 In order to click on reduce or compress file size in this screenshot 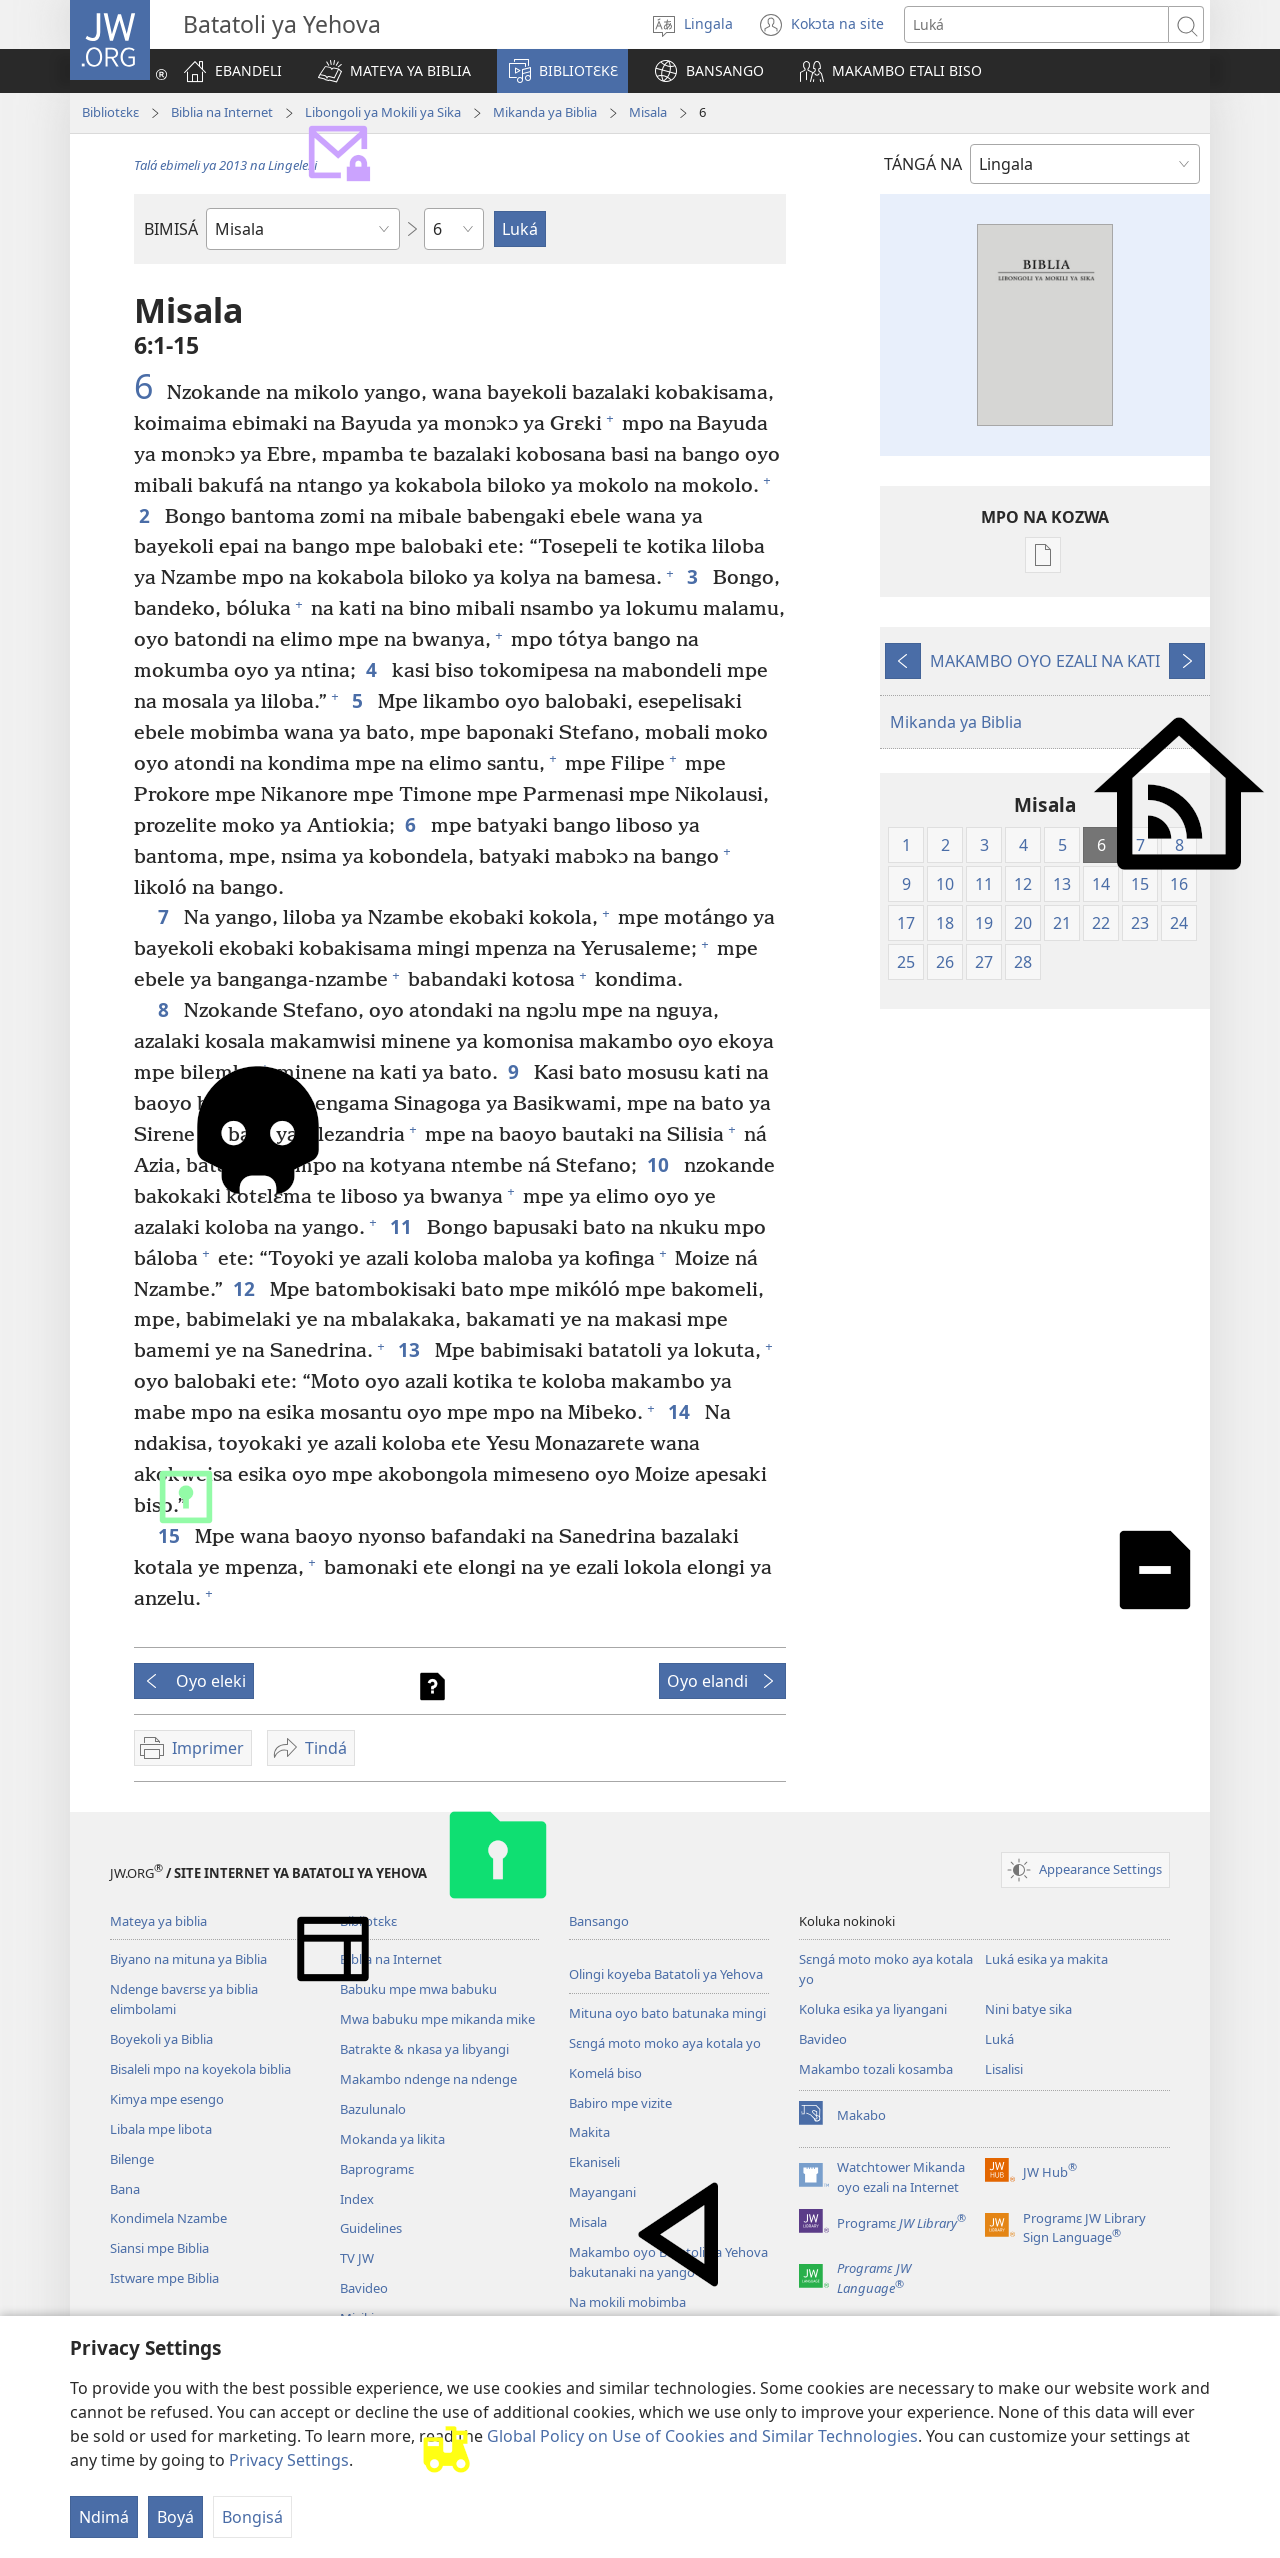, I will do `click(1155, 1570)`.